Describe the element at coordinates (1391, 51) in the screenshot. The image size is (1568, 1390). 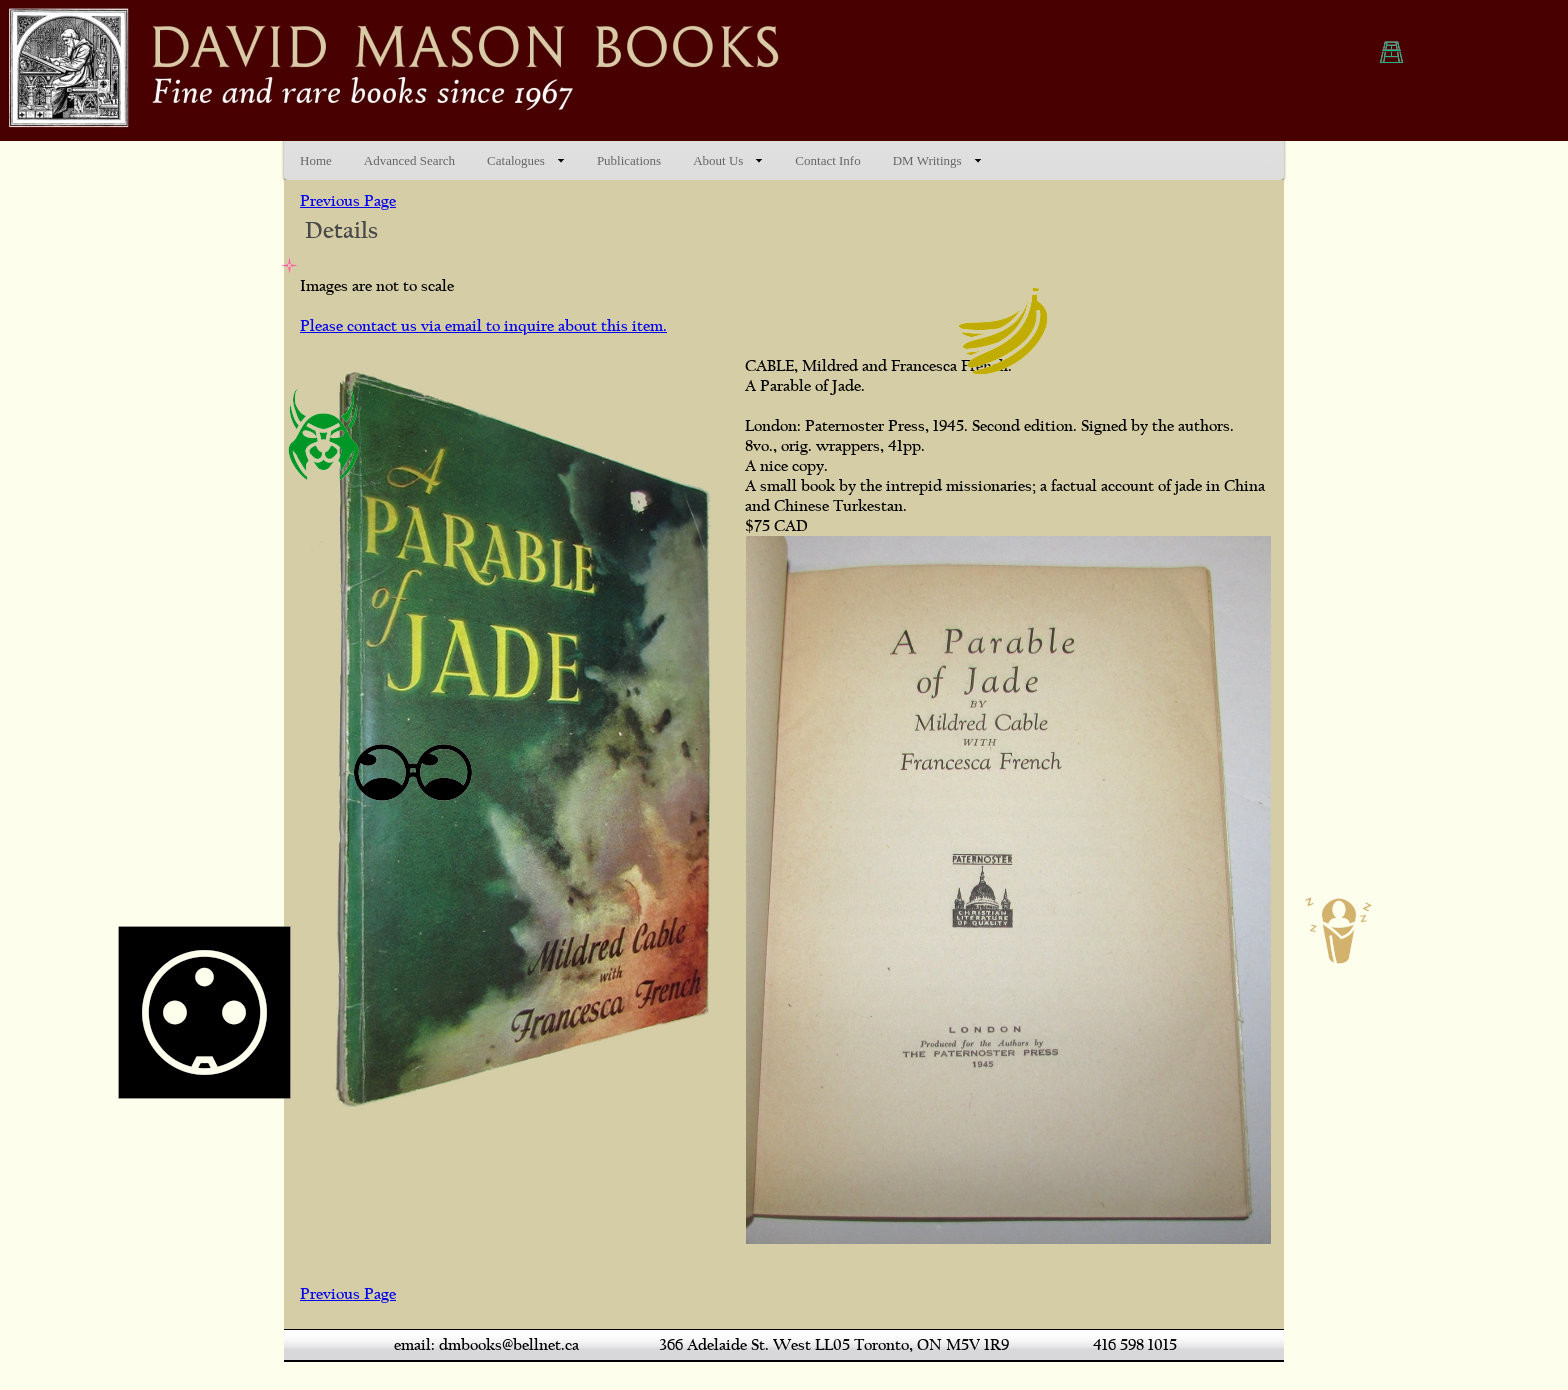
I see `view tennis court availability` at that location.